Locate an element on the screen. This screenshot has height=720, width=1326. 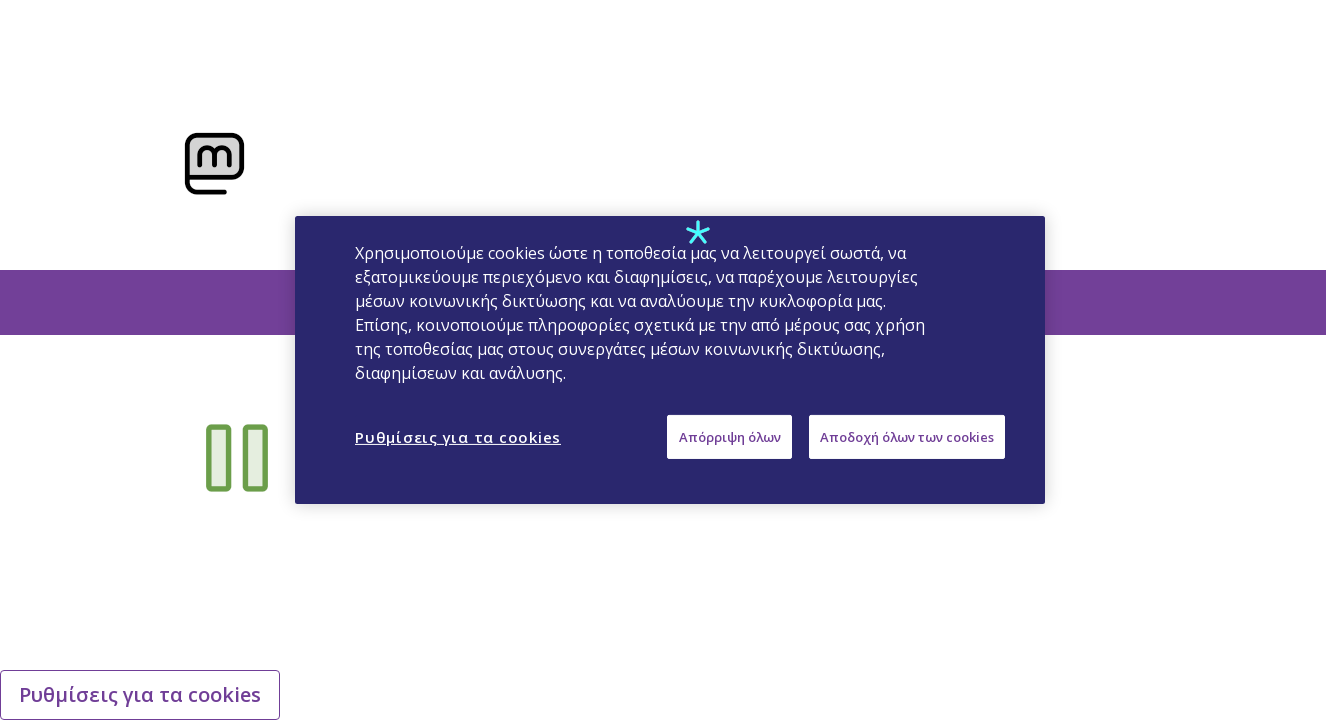
pause media playback is located at coordinates (237, 458).